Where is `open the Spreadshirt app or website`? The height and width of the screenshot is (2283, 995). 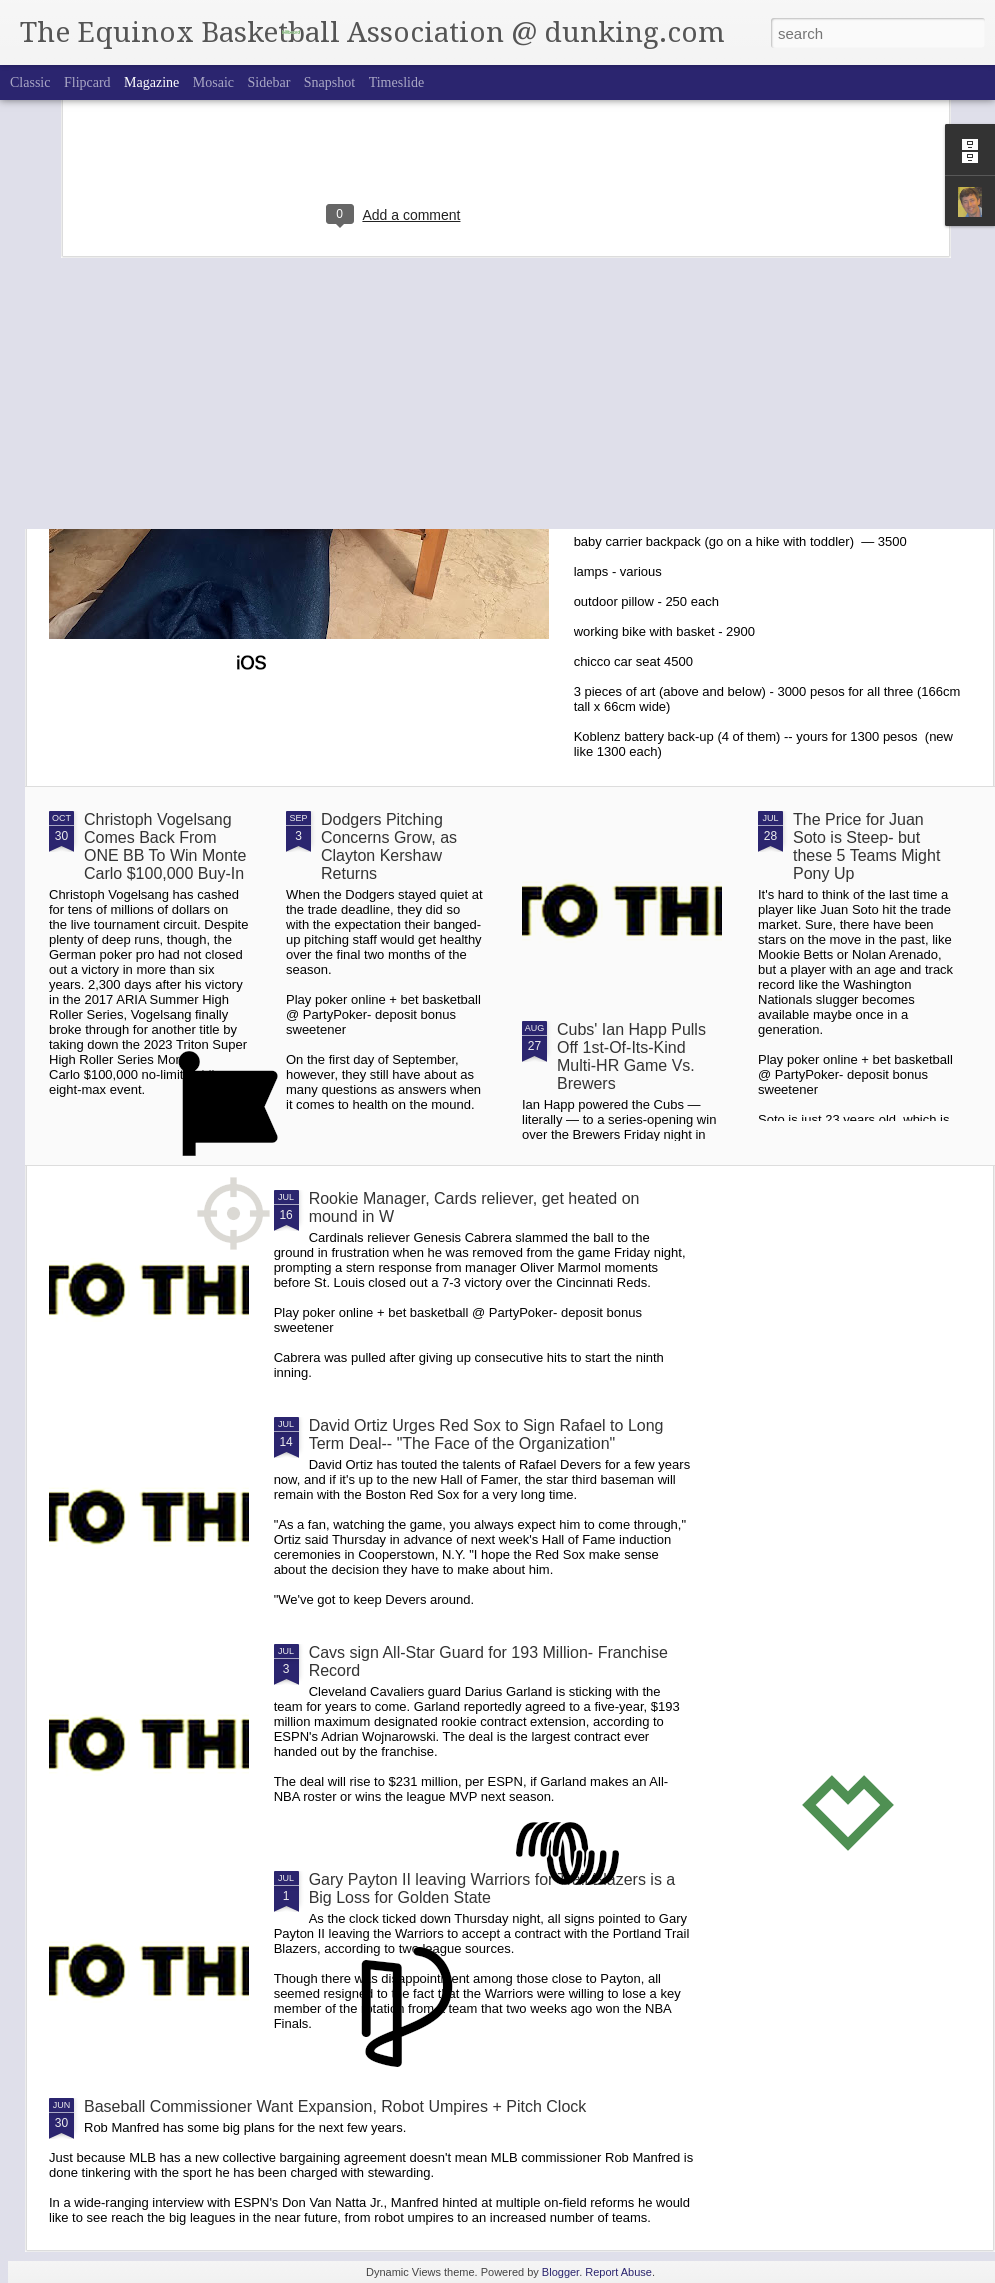
open the Spreadshirt app or website is located at coordinates (848, 1813).